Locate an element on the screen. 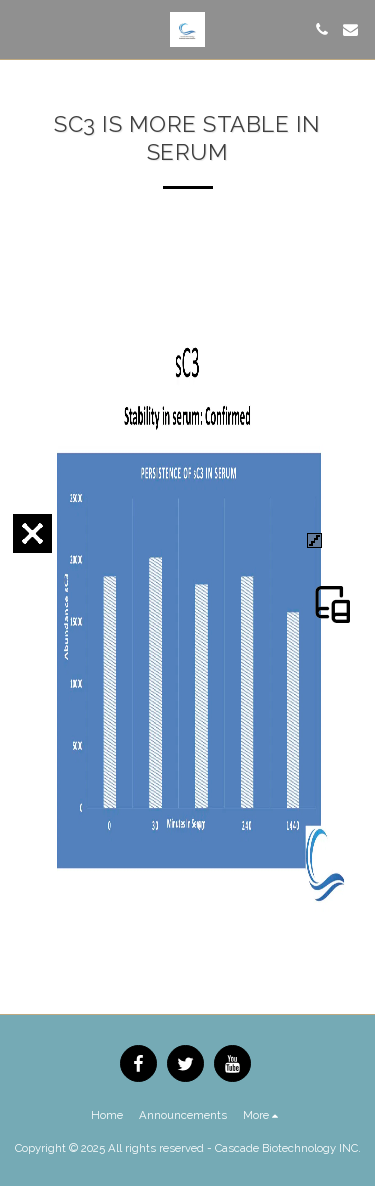 The image size is (375, 1186). indicates stairs available at this location is located at coordinates (314, 540).